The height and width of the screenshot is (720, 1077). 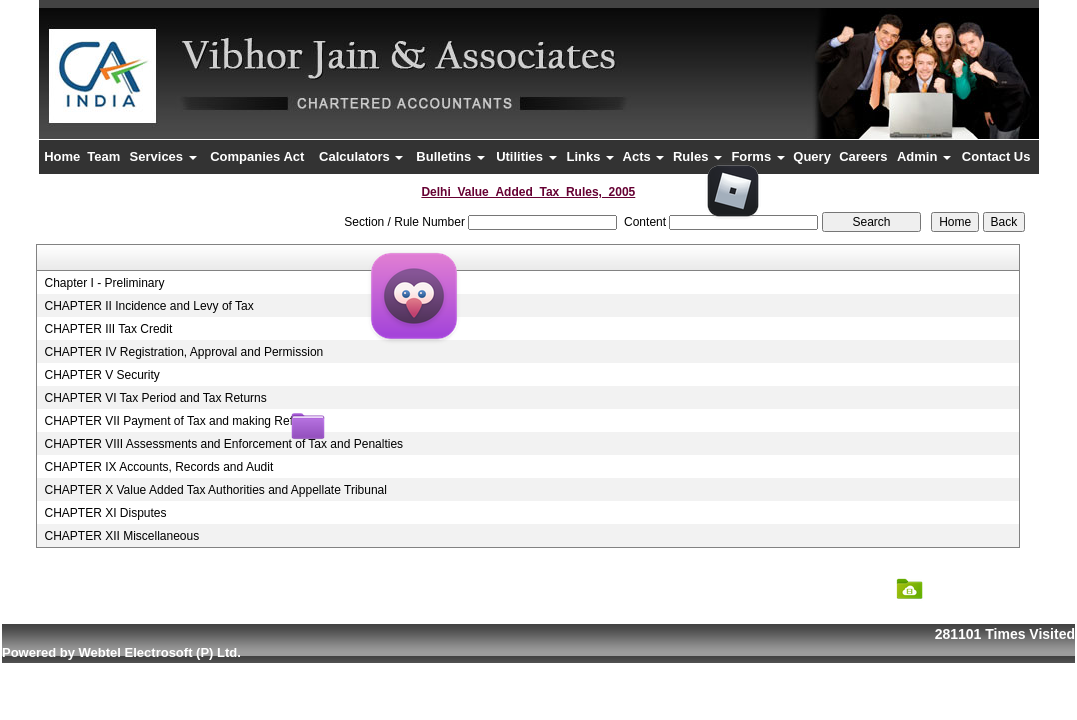 I want to click on open 4k video downloader folder, so click(x=909, y=589).